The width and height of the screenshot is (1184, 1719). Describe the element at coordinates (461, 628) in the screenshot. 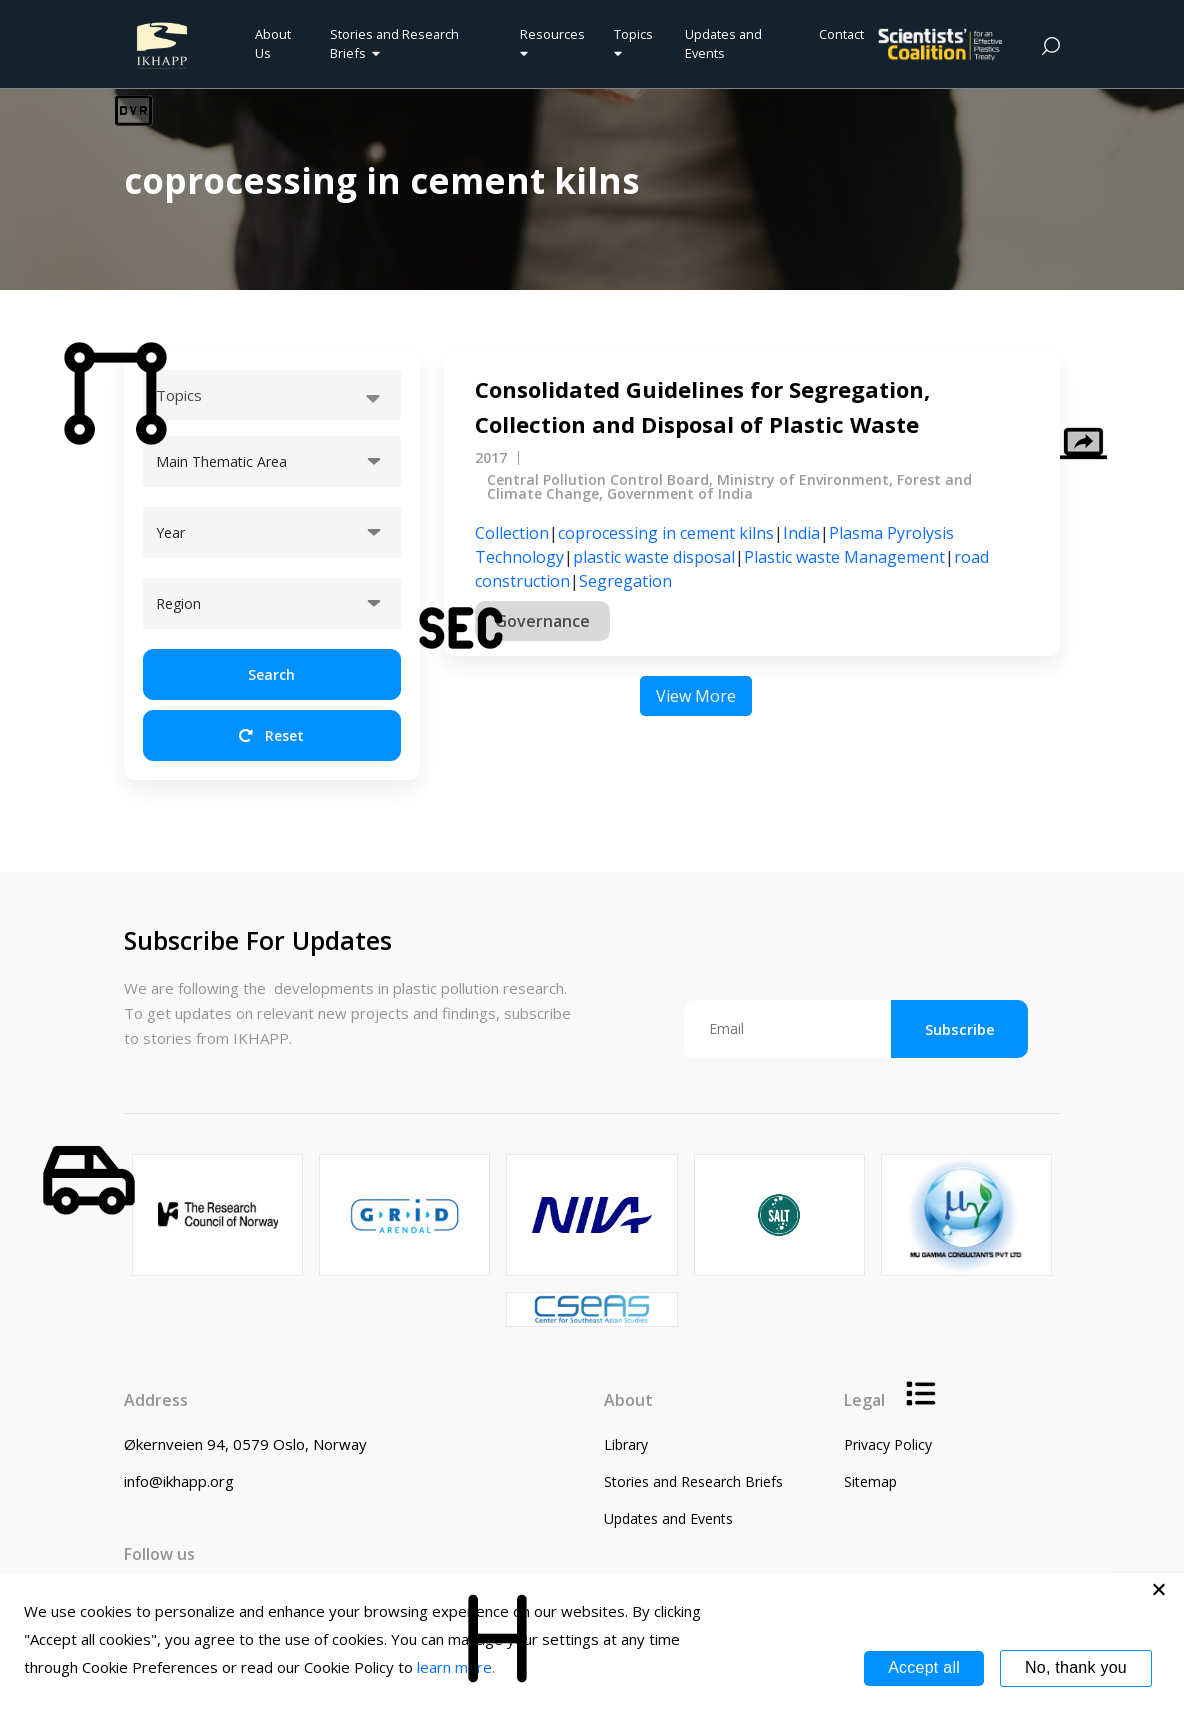

I see `secant function in a math or calculator app` at that location.